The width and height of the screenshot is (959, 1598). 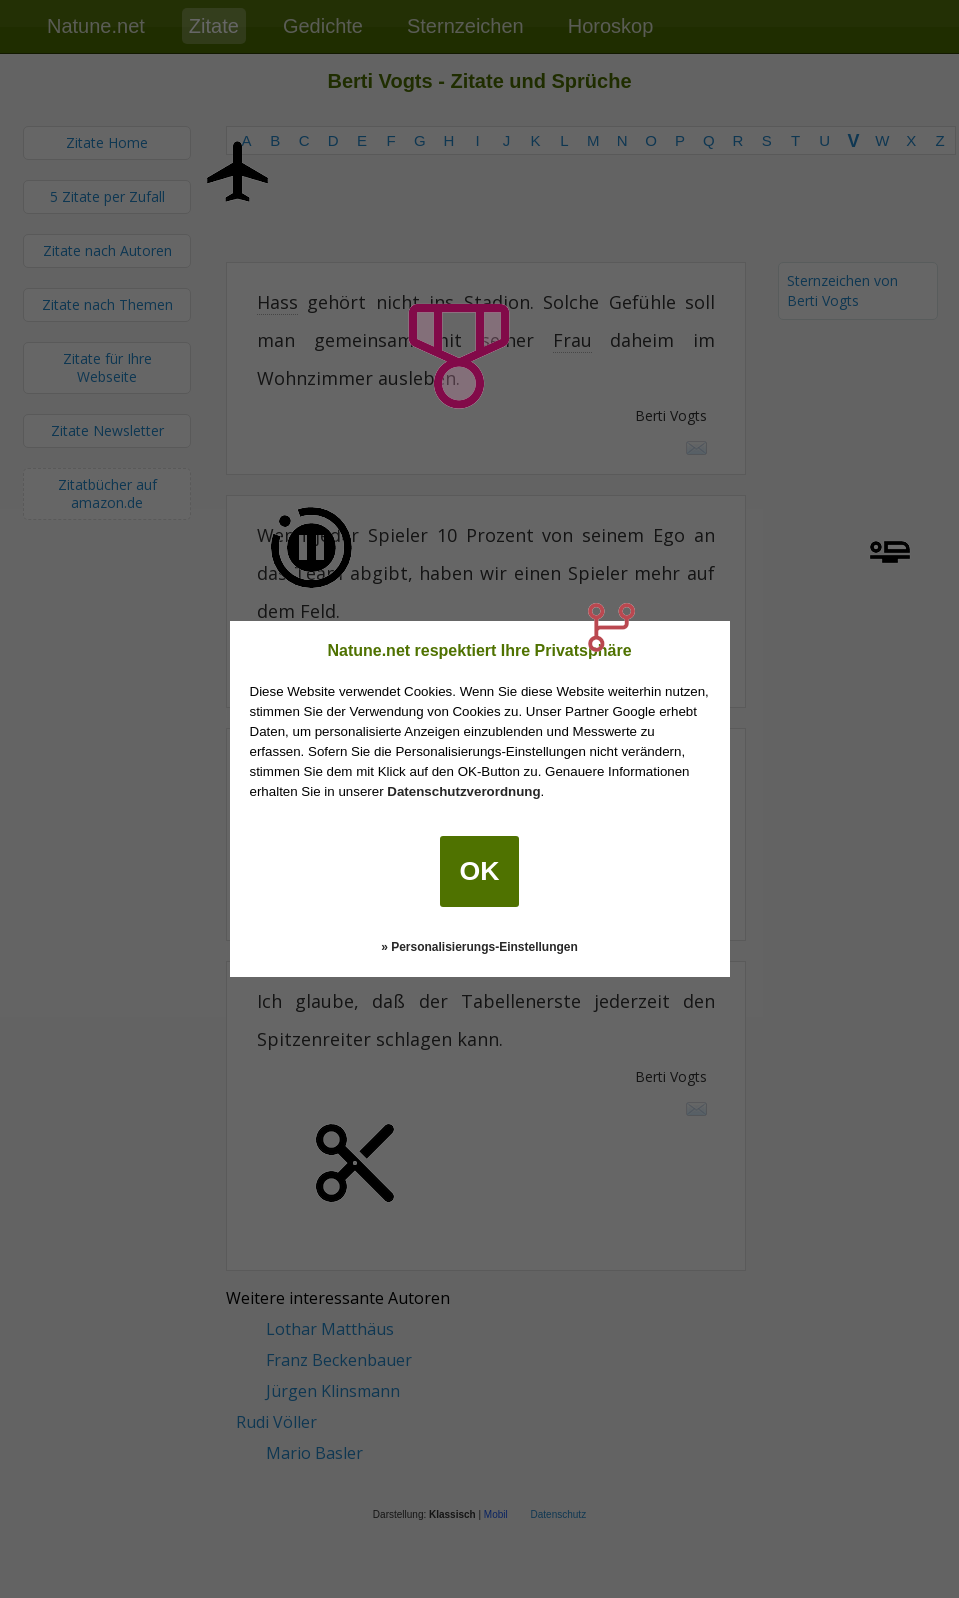 I want to click on access airport or flight information, so click(x=237, y=171).